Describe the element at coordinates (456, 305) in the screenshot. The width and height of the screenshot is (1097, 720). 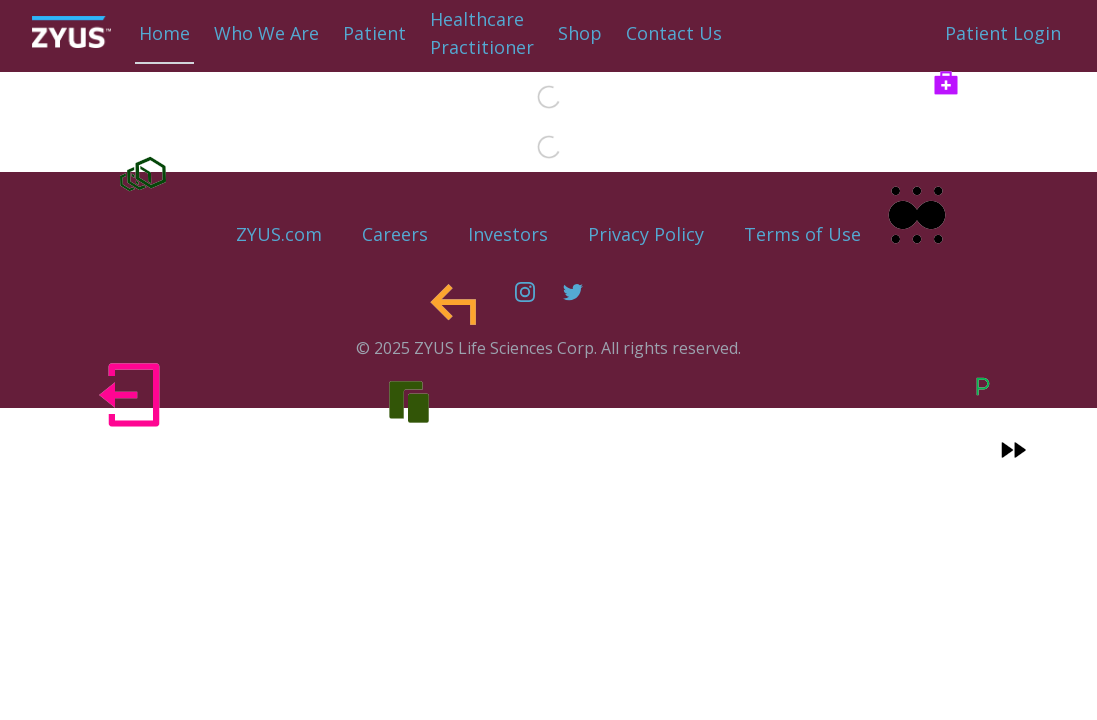
I see `reply to a message` at that location.